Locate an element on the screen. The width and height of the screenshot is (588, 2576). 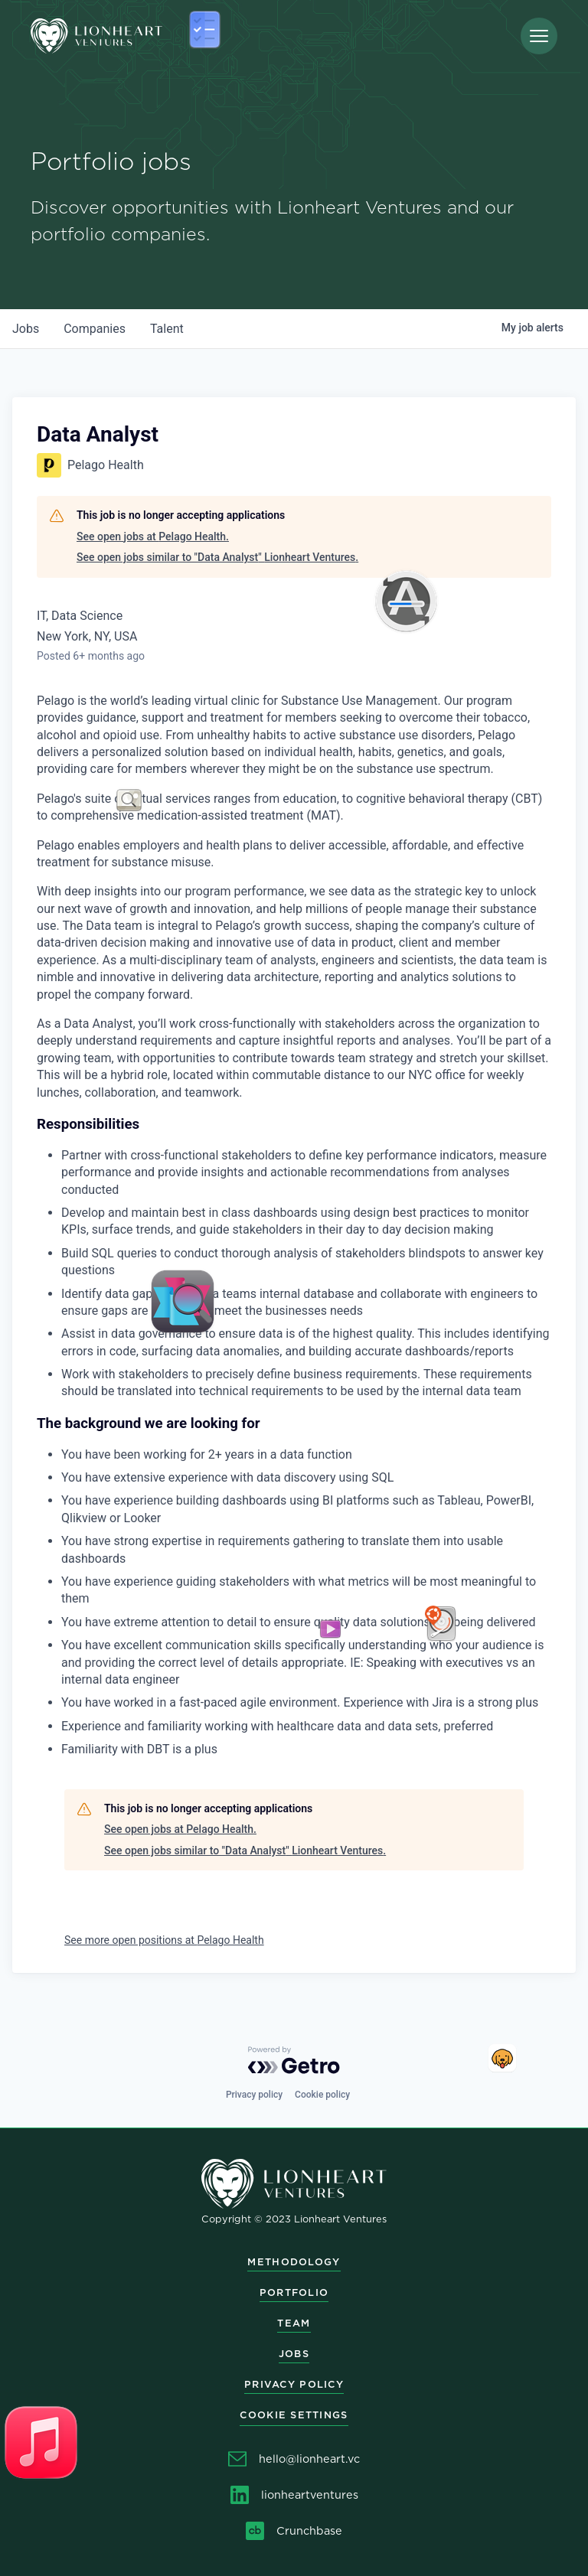
open eye of gnome image viewer is located at coordinates (129, 800).